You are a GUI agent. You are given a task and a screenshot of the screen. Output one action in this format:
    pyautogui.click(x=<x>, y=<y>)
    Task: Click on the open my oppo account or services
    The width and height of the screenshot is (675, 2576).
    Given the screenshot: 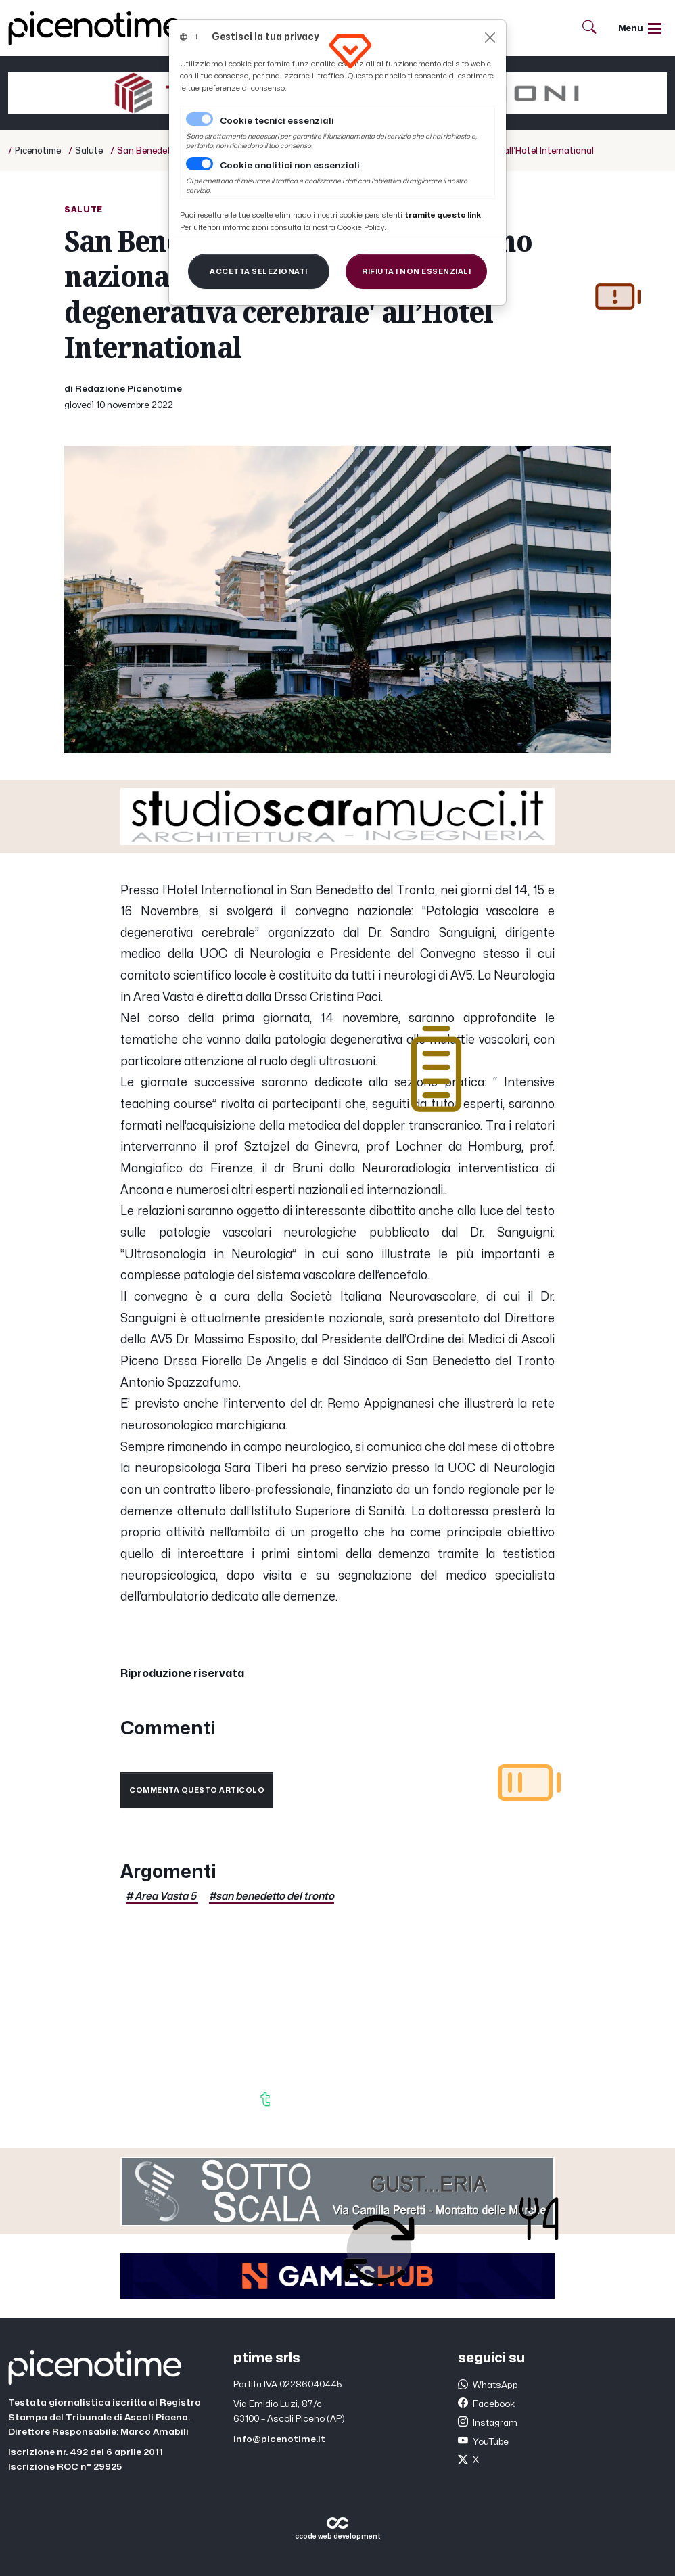 What is the action you would take?
    pyautogui.click(x=350, y=49)
    